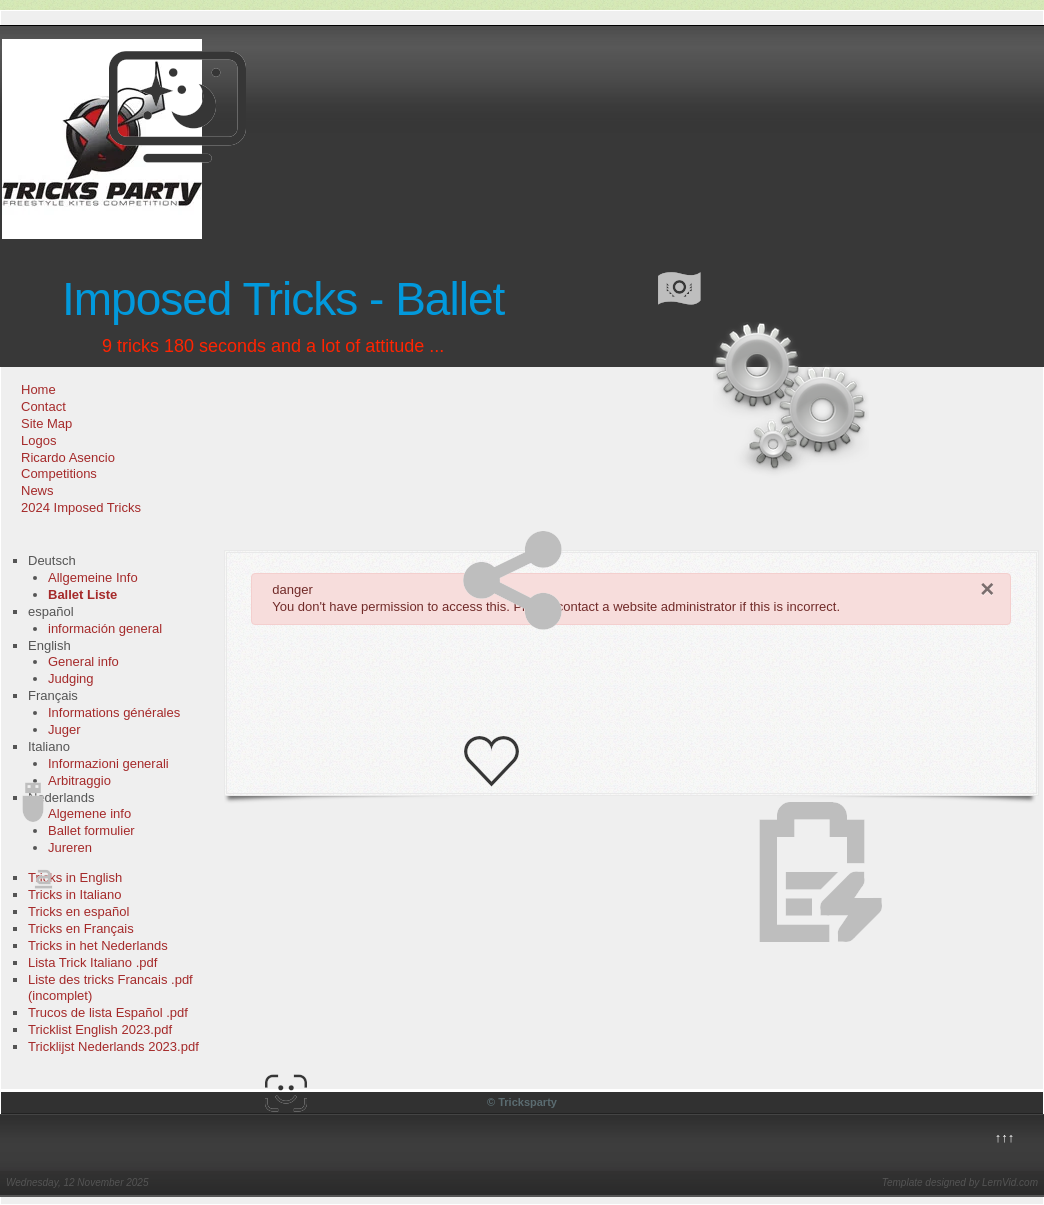 This screenshot has height=1205, width=1044. I want to click on face recognition authentication, so click(286, 1093).